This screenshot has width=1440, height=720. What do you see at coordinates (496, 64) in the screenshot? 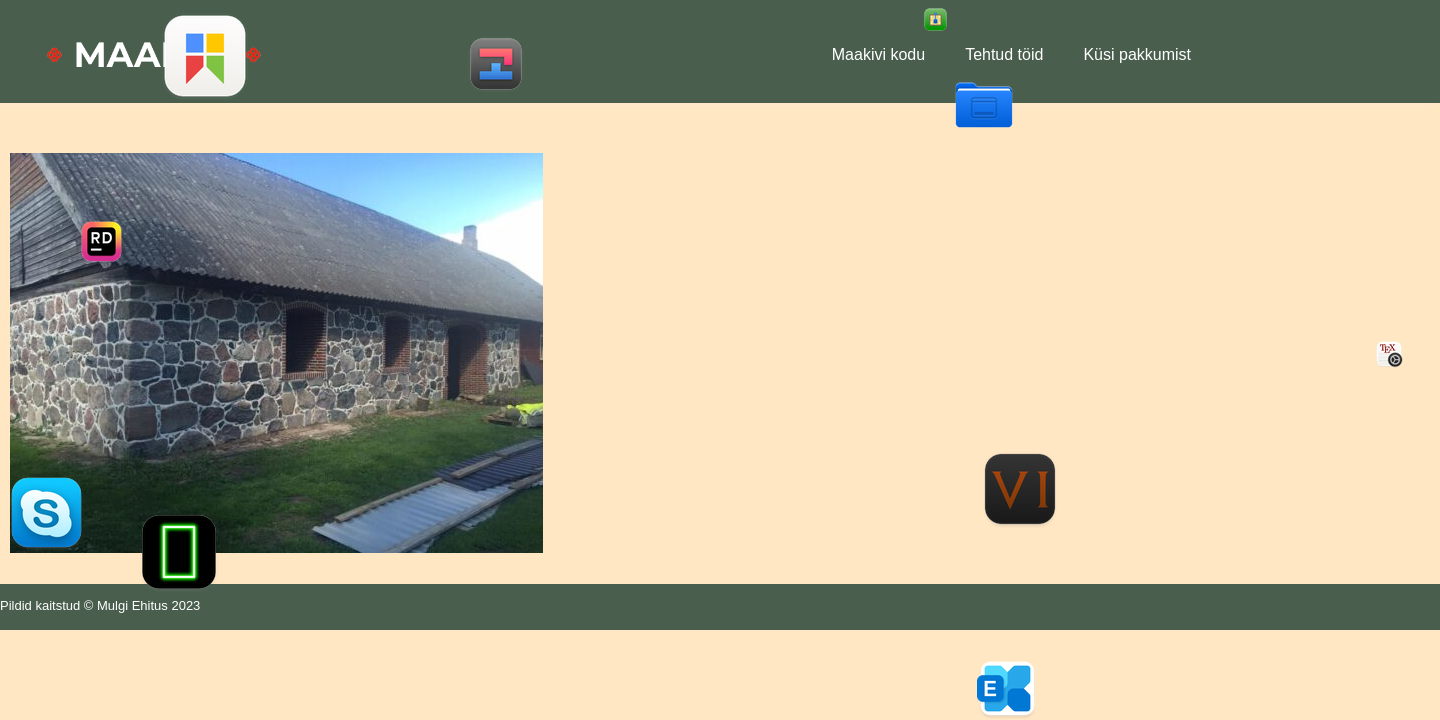
I see `launch quadrapassel tetris-style puzzle game` at bounding box center [496, 64].